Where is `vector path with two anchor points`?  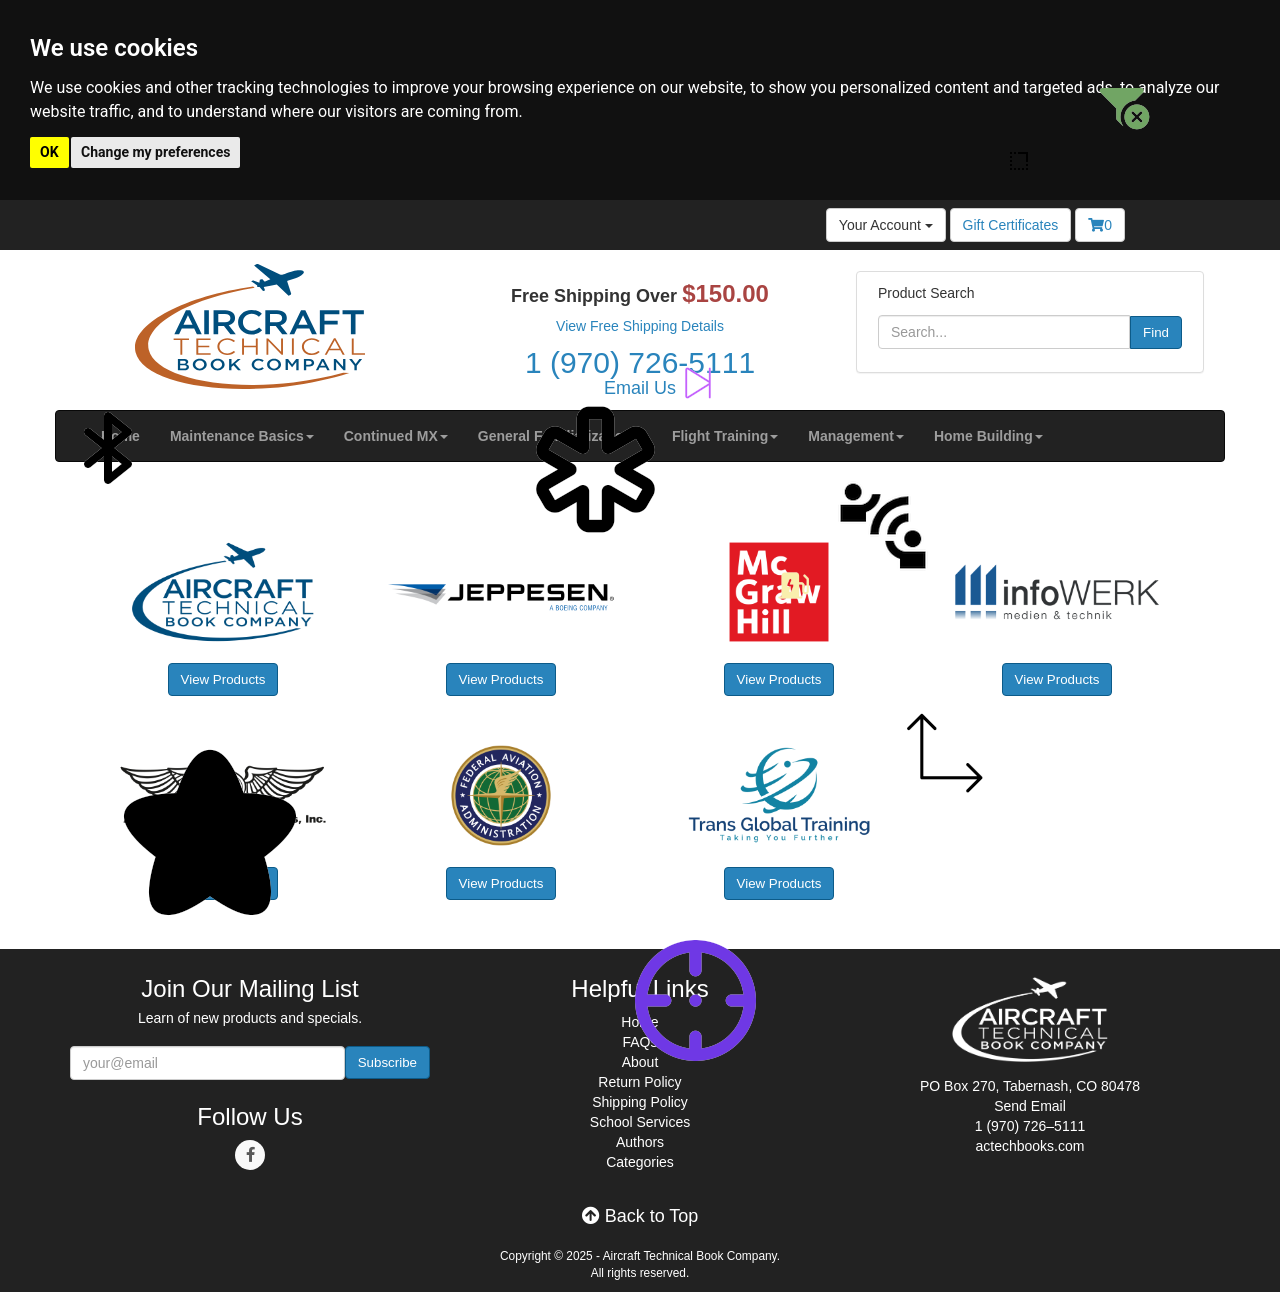
vector path with two anchor points is located at coordinates (941, 751).